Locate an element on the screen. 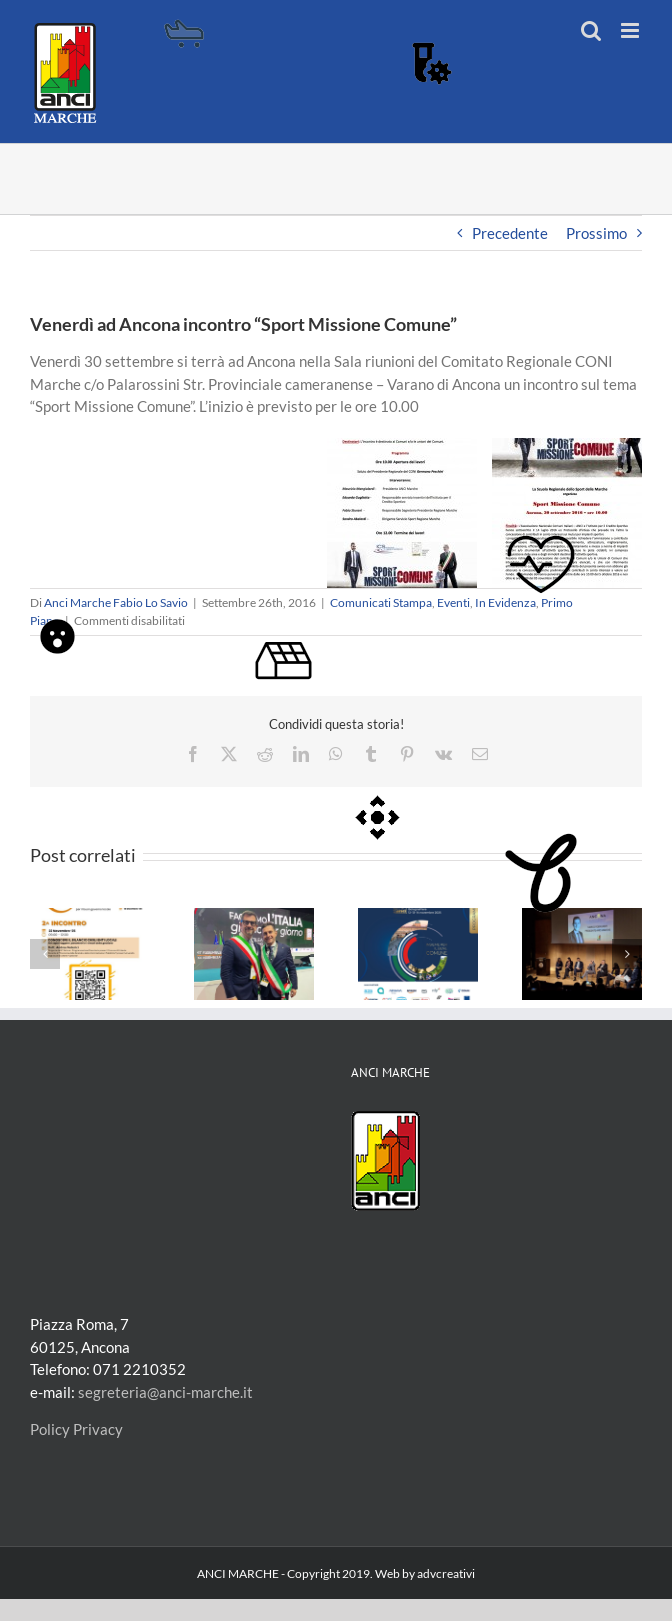  view solar panel or renewable energy settings is located at coordinates (283, 662).